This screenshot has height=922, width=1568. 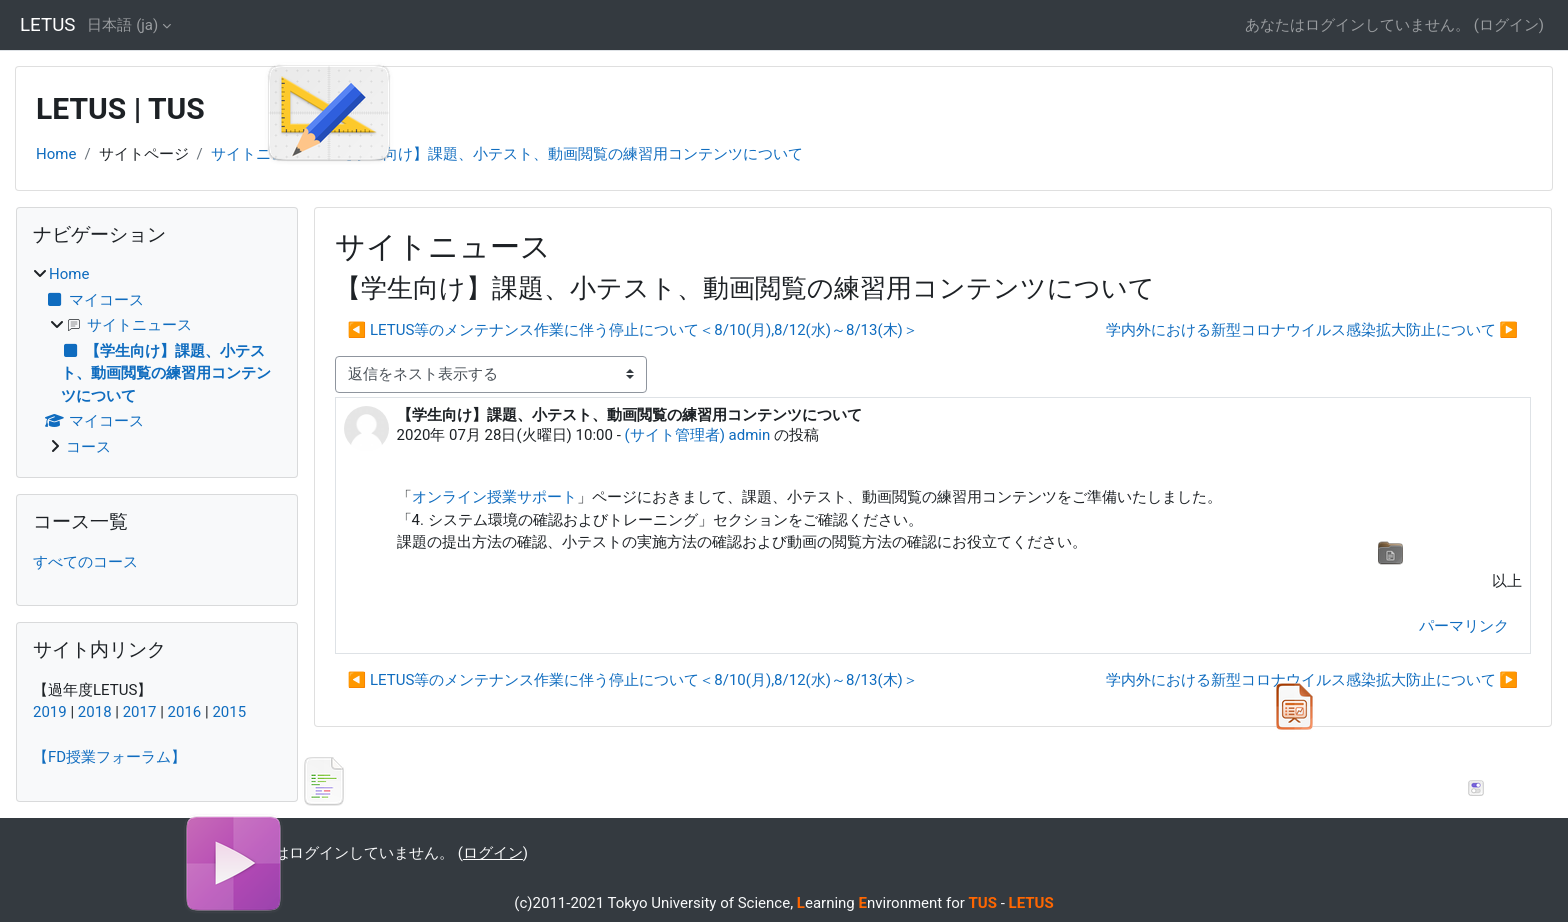 I want to click on open desktop preferences or settings, so click(x=1476, y=788).